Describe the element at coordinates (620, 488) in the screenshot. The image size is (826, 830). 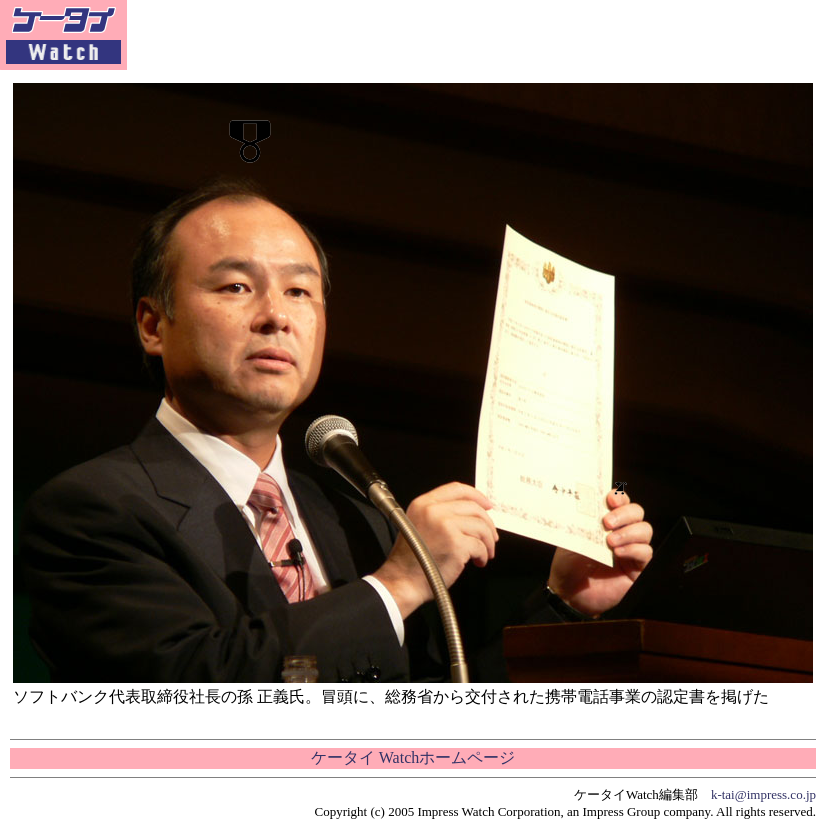
I see `indicates stroller-friendly or family amenities available` at that location.